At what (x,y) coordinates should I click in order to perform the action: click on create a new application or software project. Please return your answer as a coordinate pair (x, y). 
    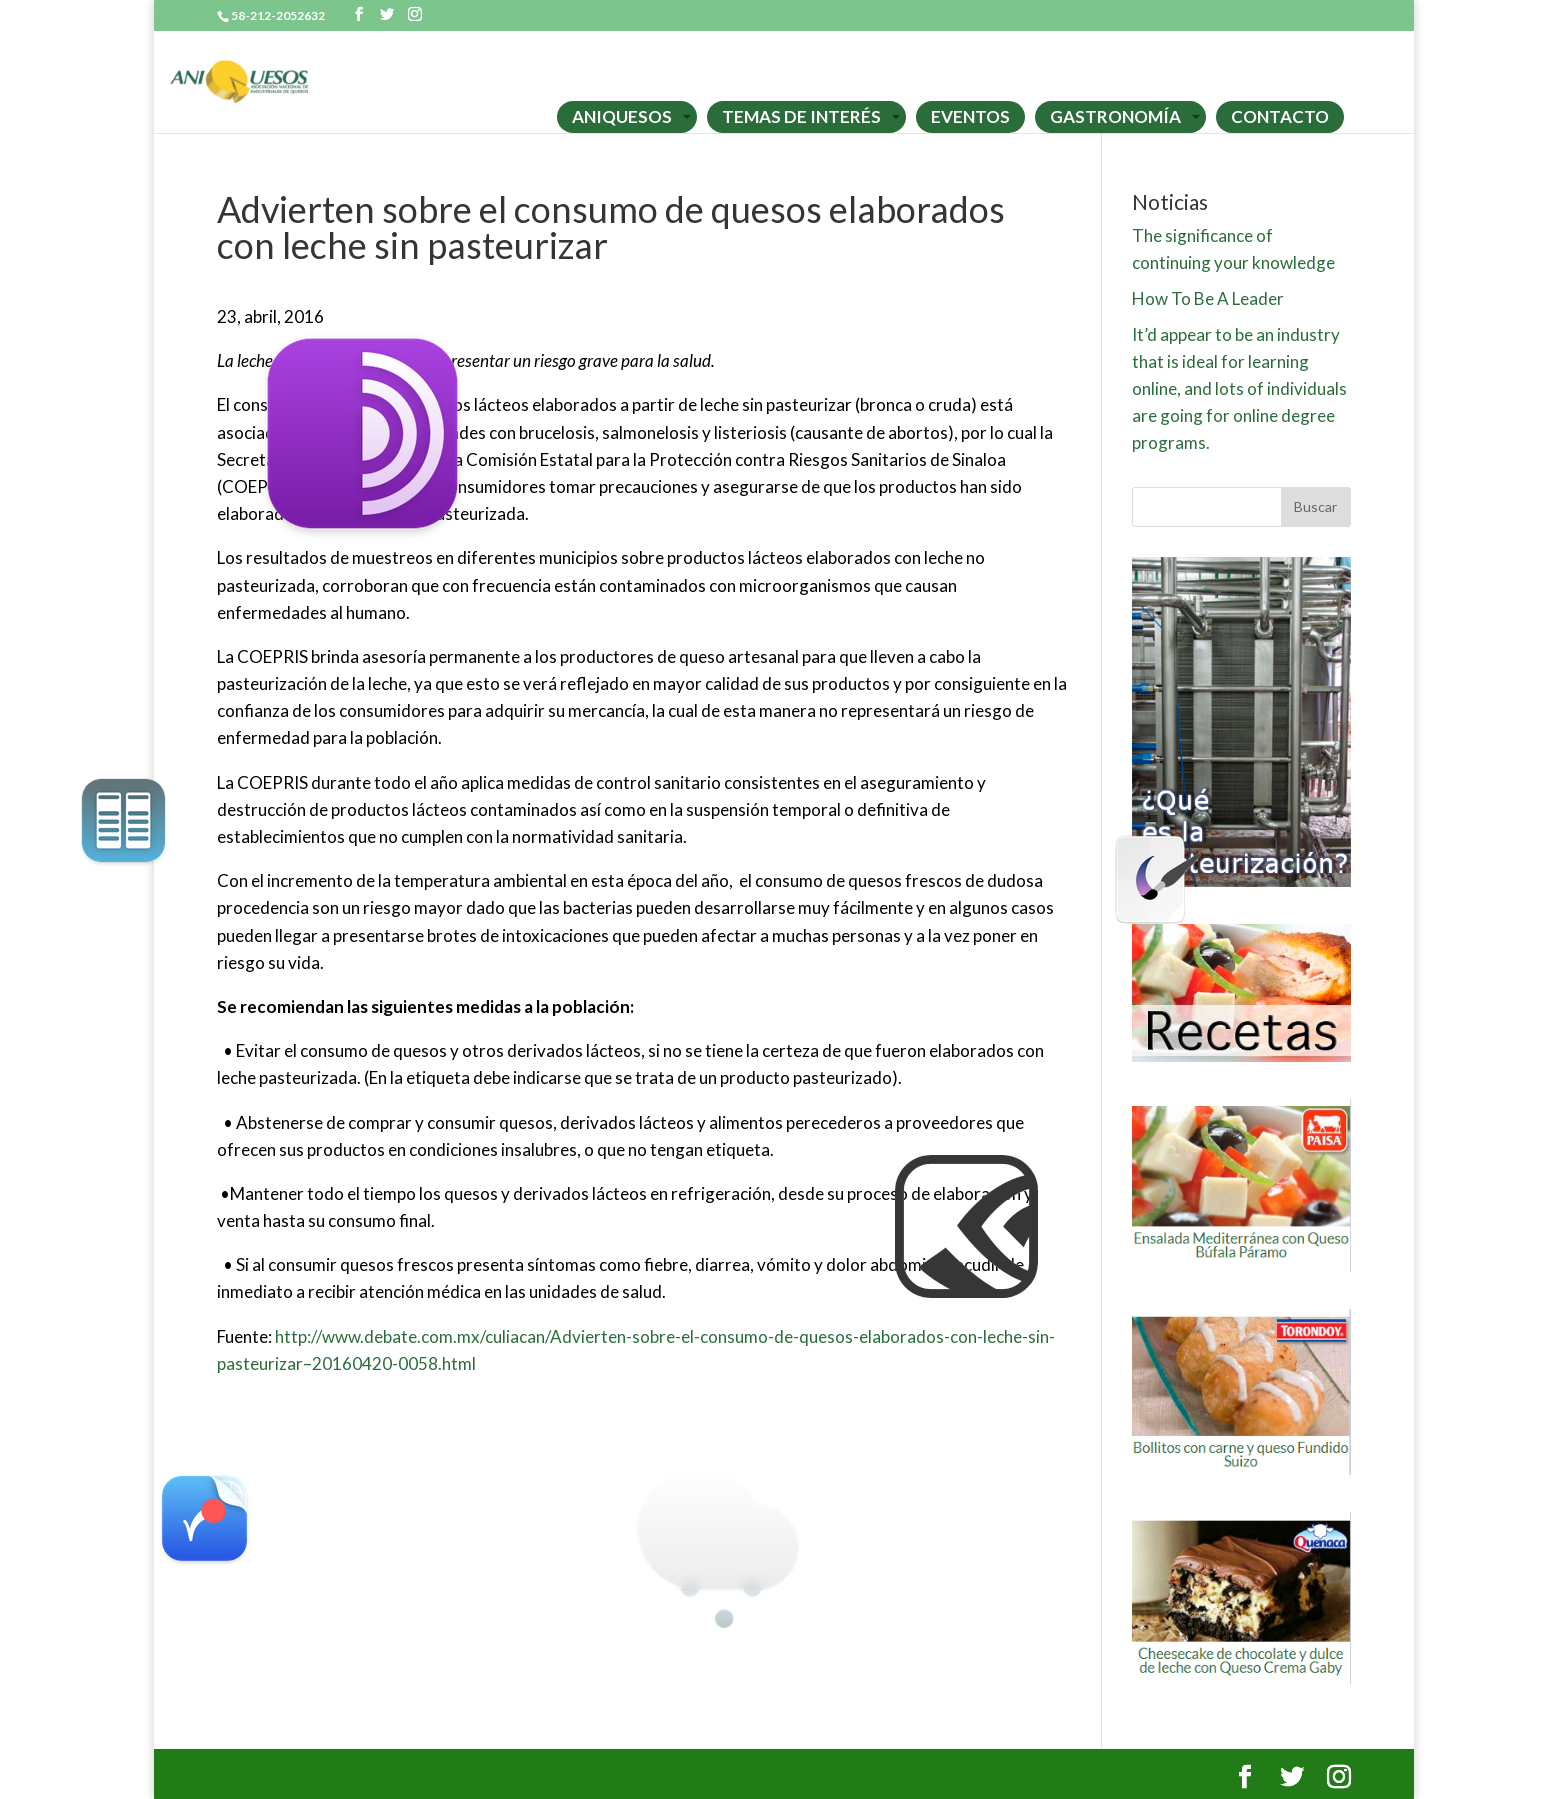
    Looking at the image, I should click on (1158, 879).